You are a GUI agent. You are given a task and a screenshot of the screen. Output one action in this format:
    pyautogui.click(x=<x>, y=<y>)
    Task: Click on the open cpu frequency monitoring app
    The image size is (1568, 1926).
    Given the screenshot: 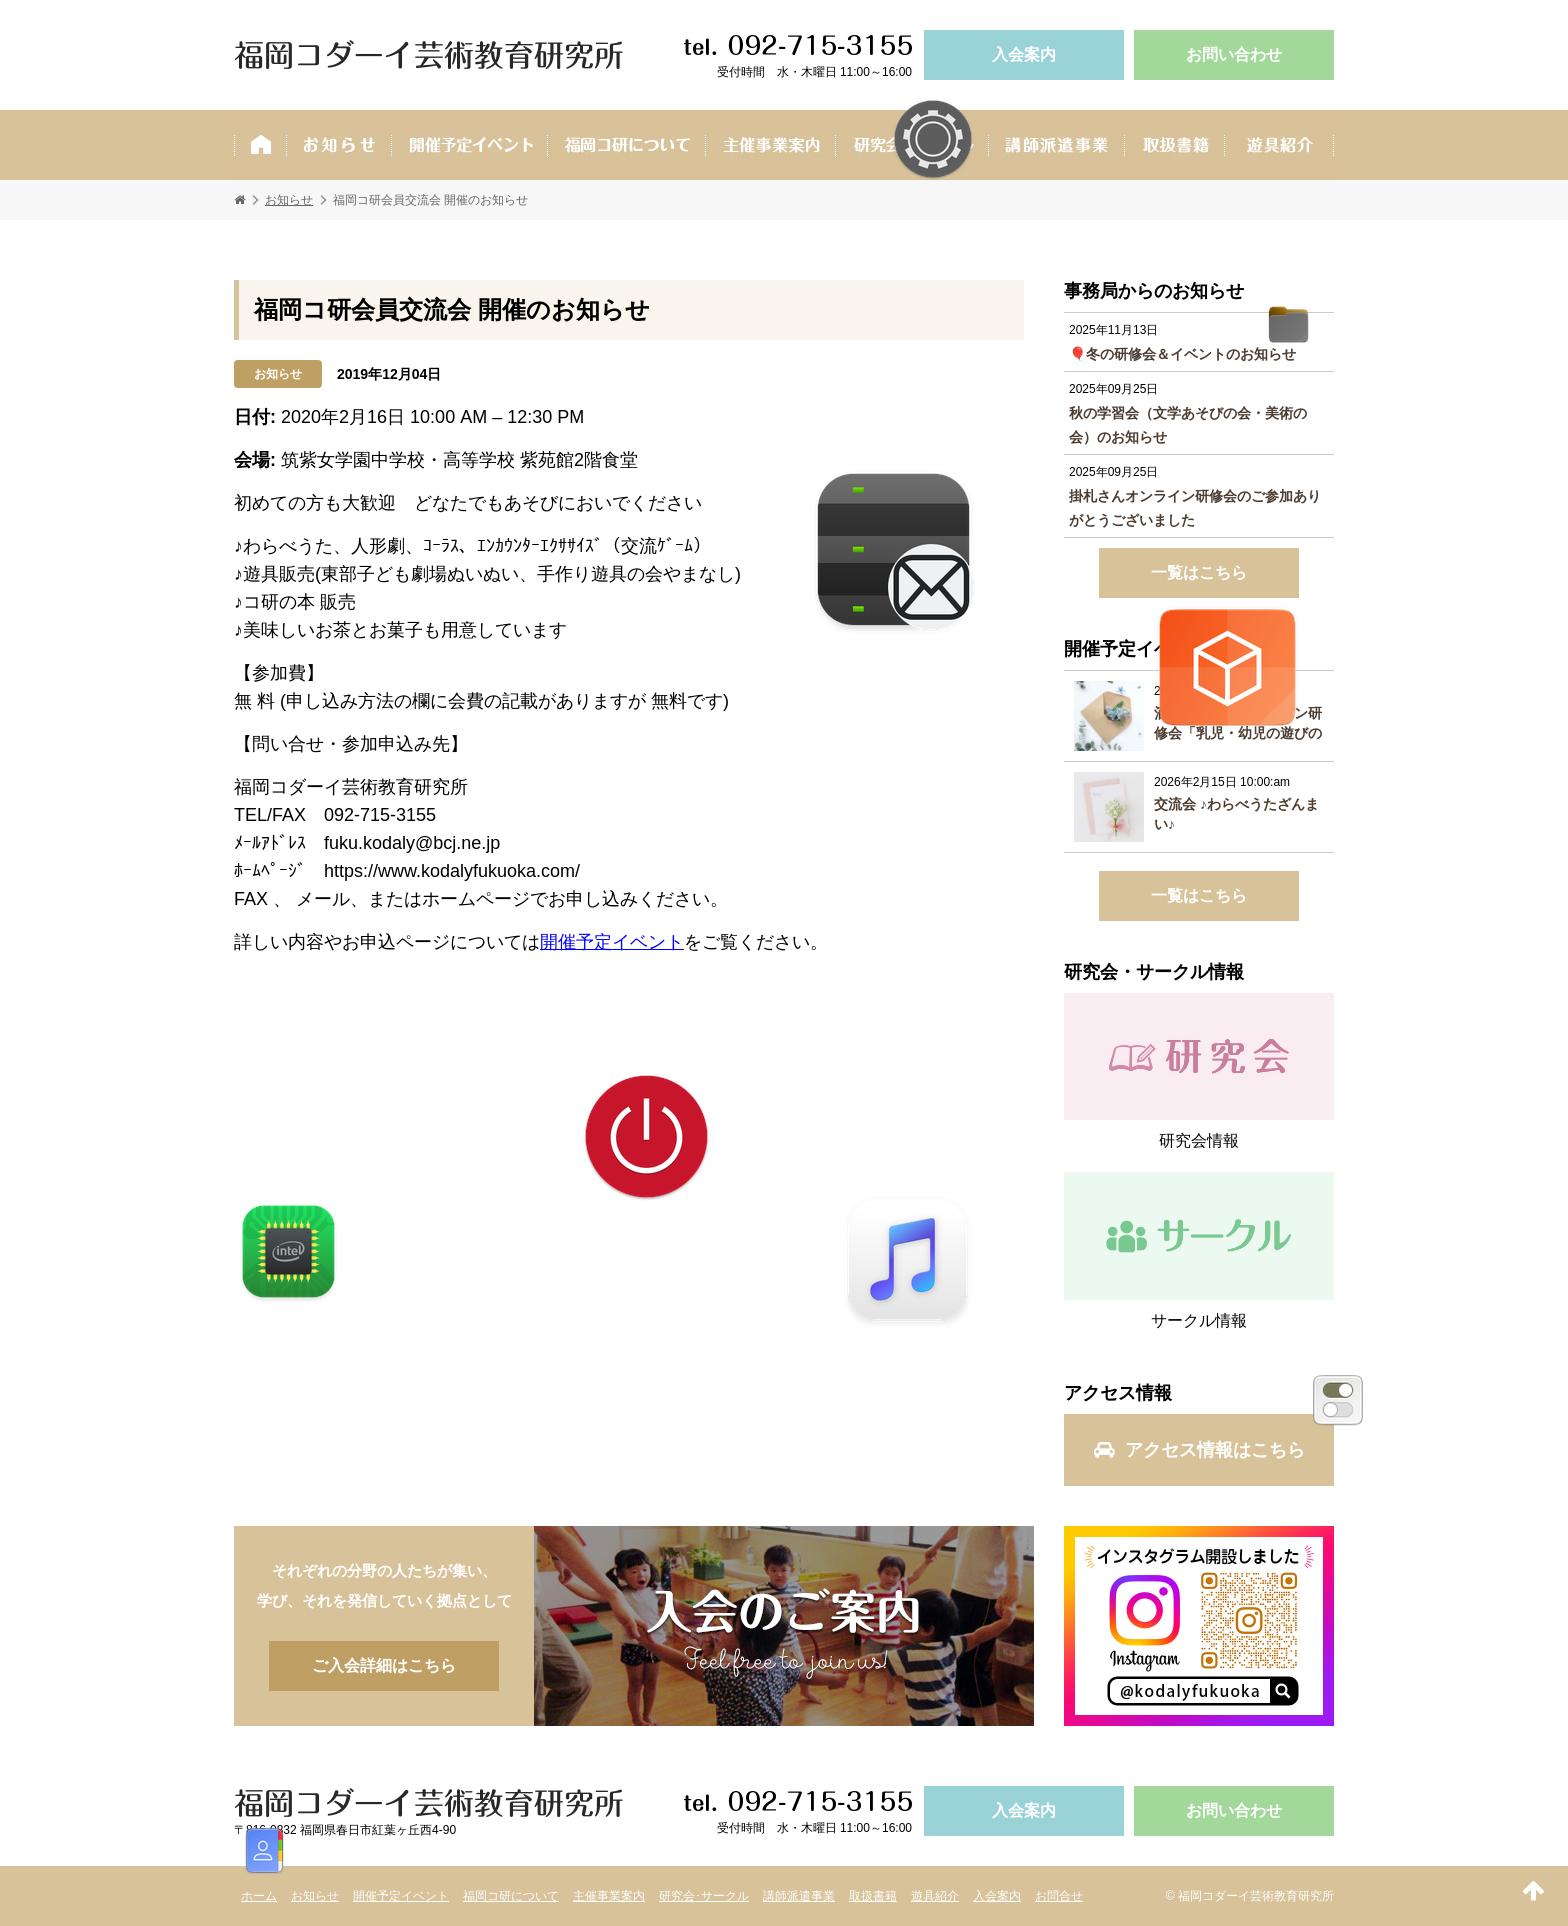 What is the action you would take?
    pyautogui.click(x=288, y=1251)
    